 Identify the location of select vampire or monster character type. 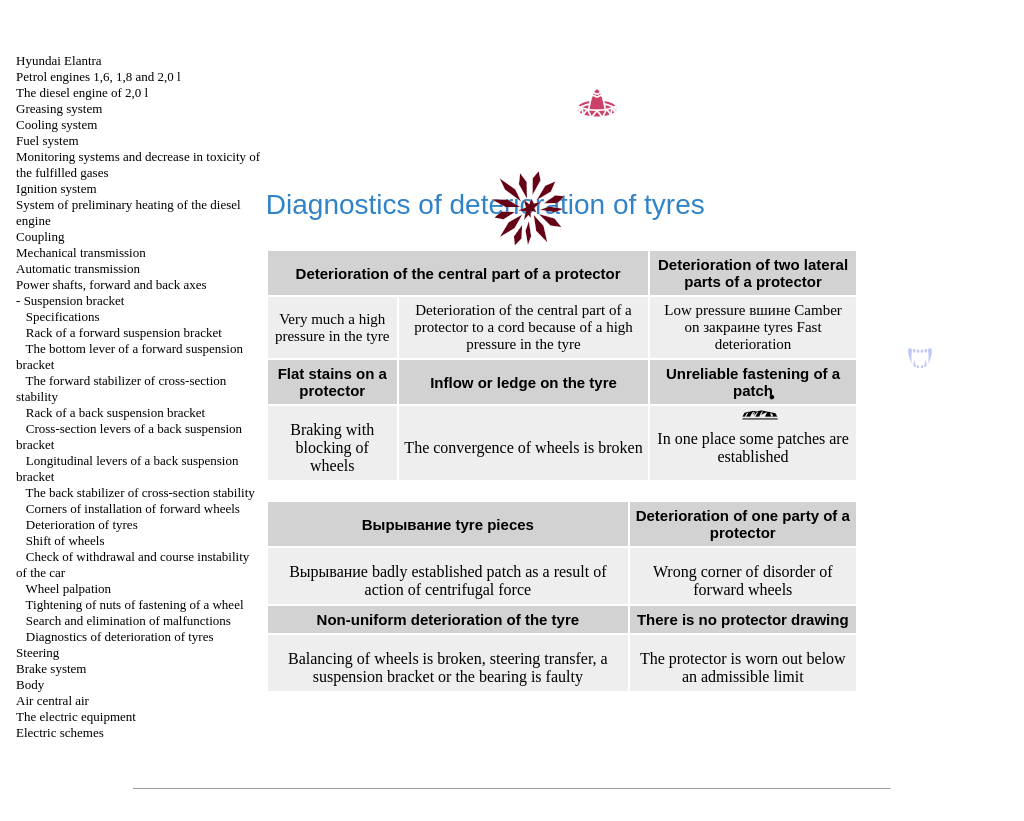
(920, 358).